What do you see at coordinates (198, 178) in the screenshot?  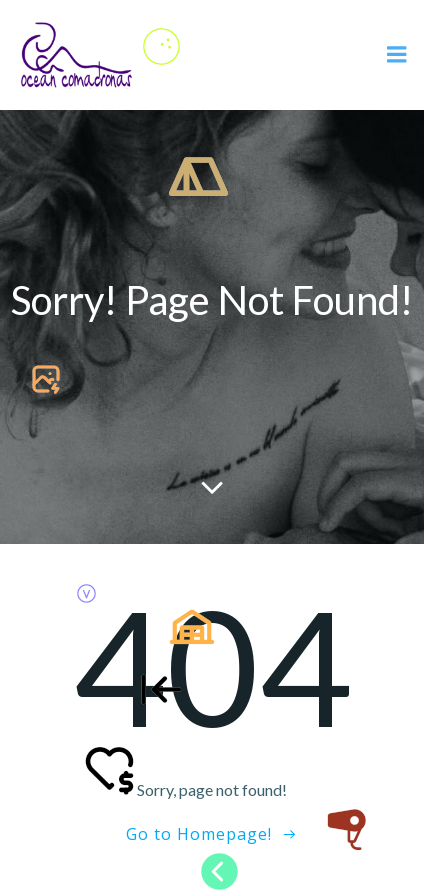 I see `access camping or outdoor activity features` at bounding box center [198, 178].